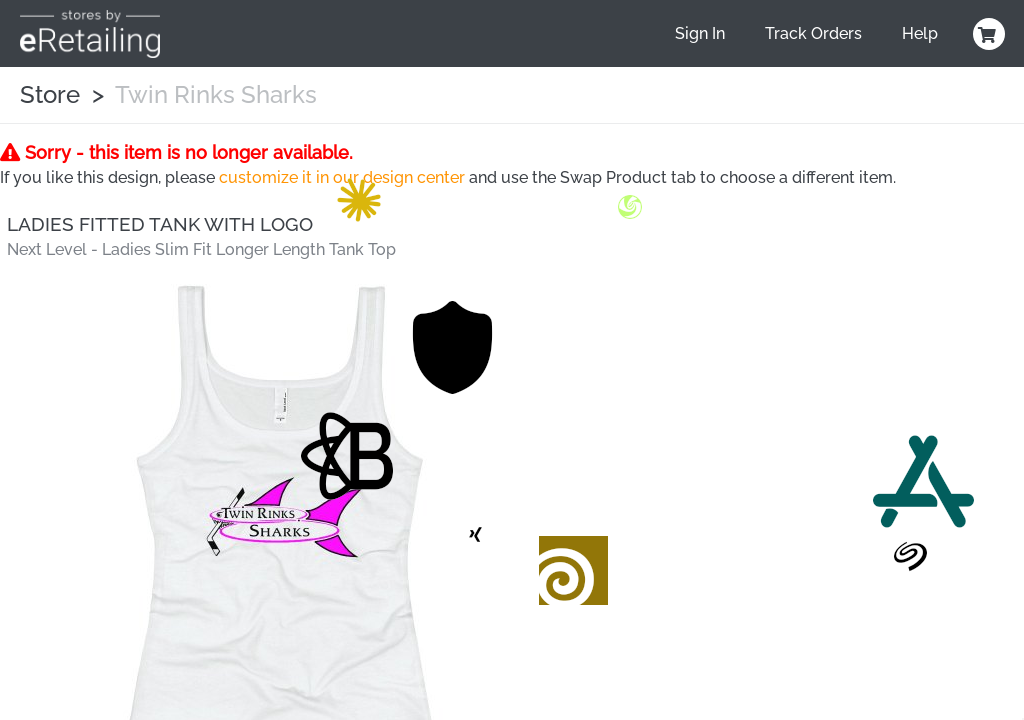 This screenshot has height=720, width=1024. Describe the element at coordinates (475, 534) in the screenshot. I see `link to xing professional network profile` at that location.